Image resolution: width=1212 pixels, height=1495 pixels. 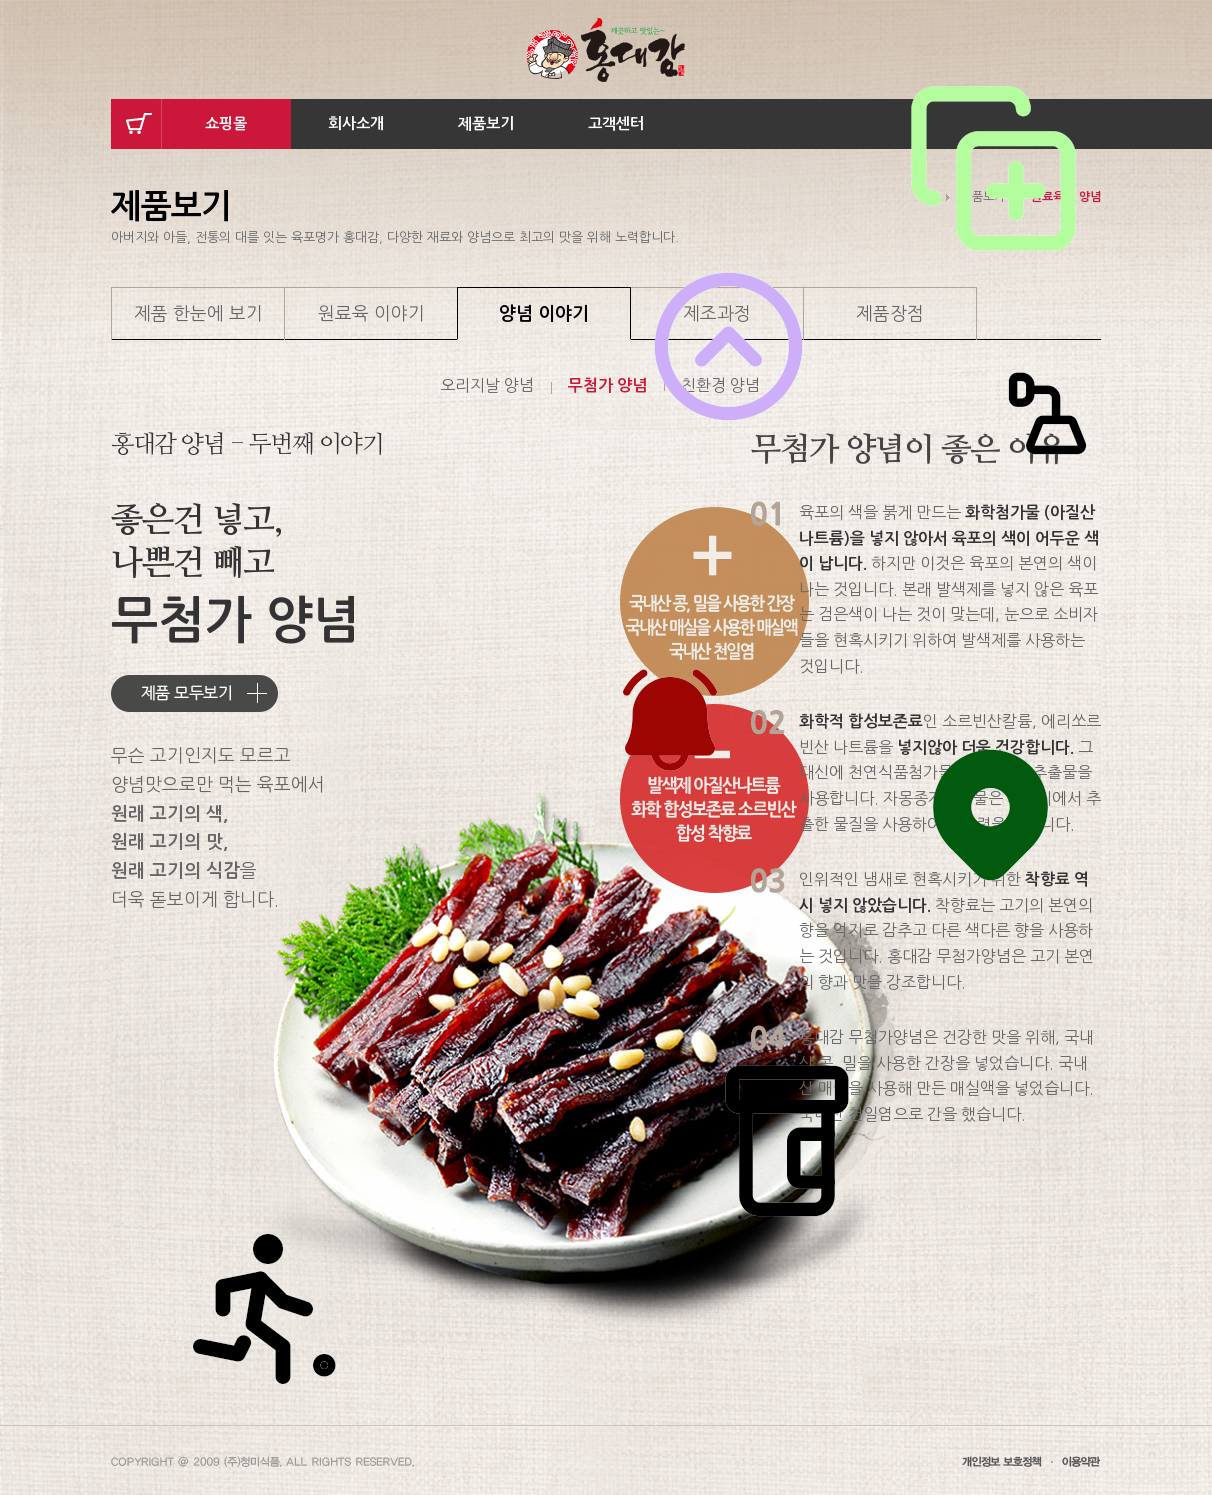 I want to click on scroll to top of page, so click(x=728, y=346).